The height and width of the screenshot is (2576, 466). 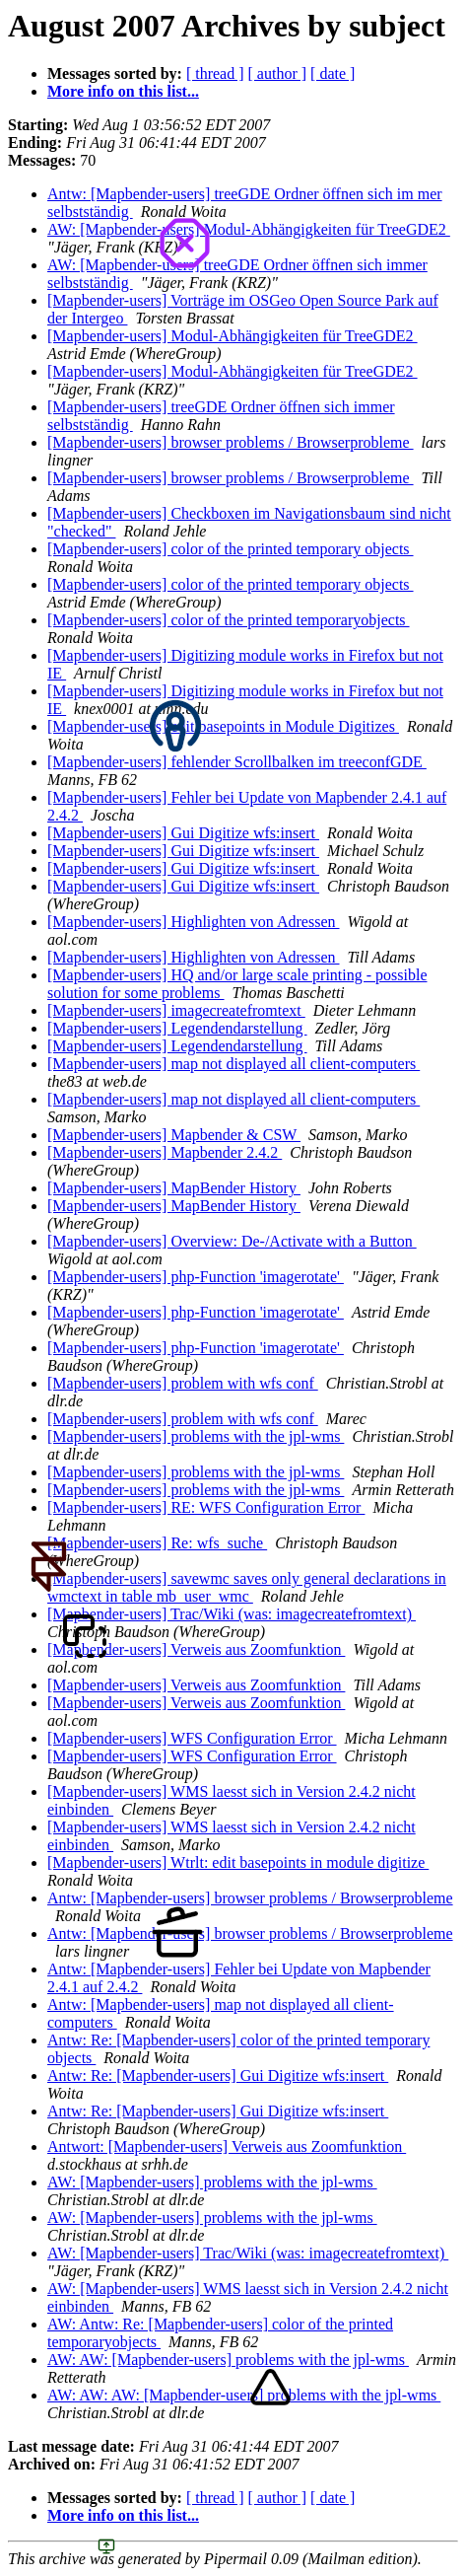 What do you see at coordinates (106, 2546) in the screenshot?
I see `upload file to display or screen` at bounding box center [106, 2546].